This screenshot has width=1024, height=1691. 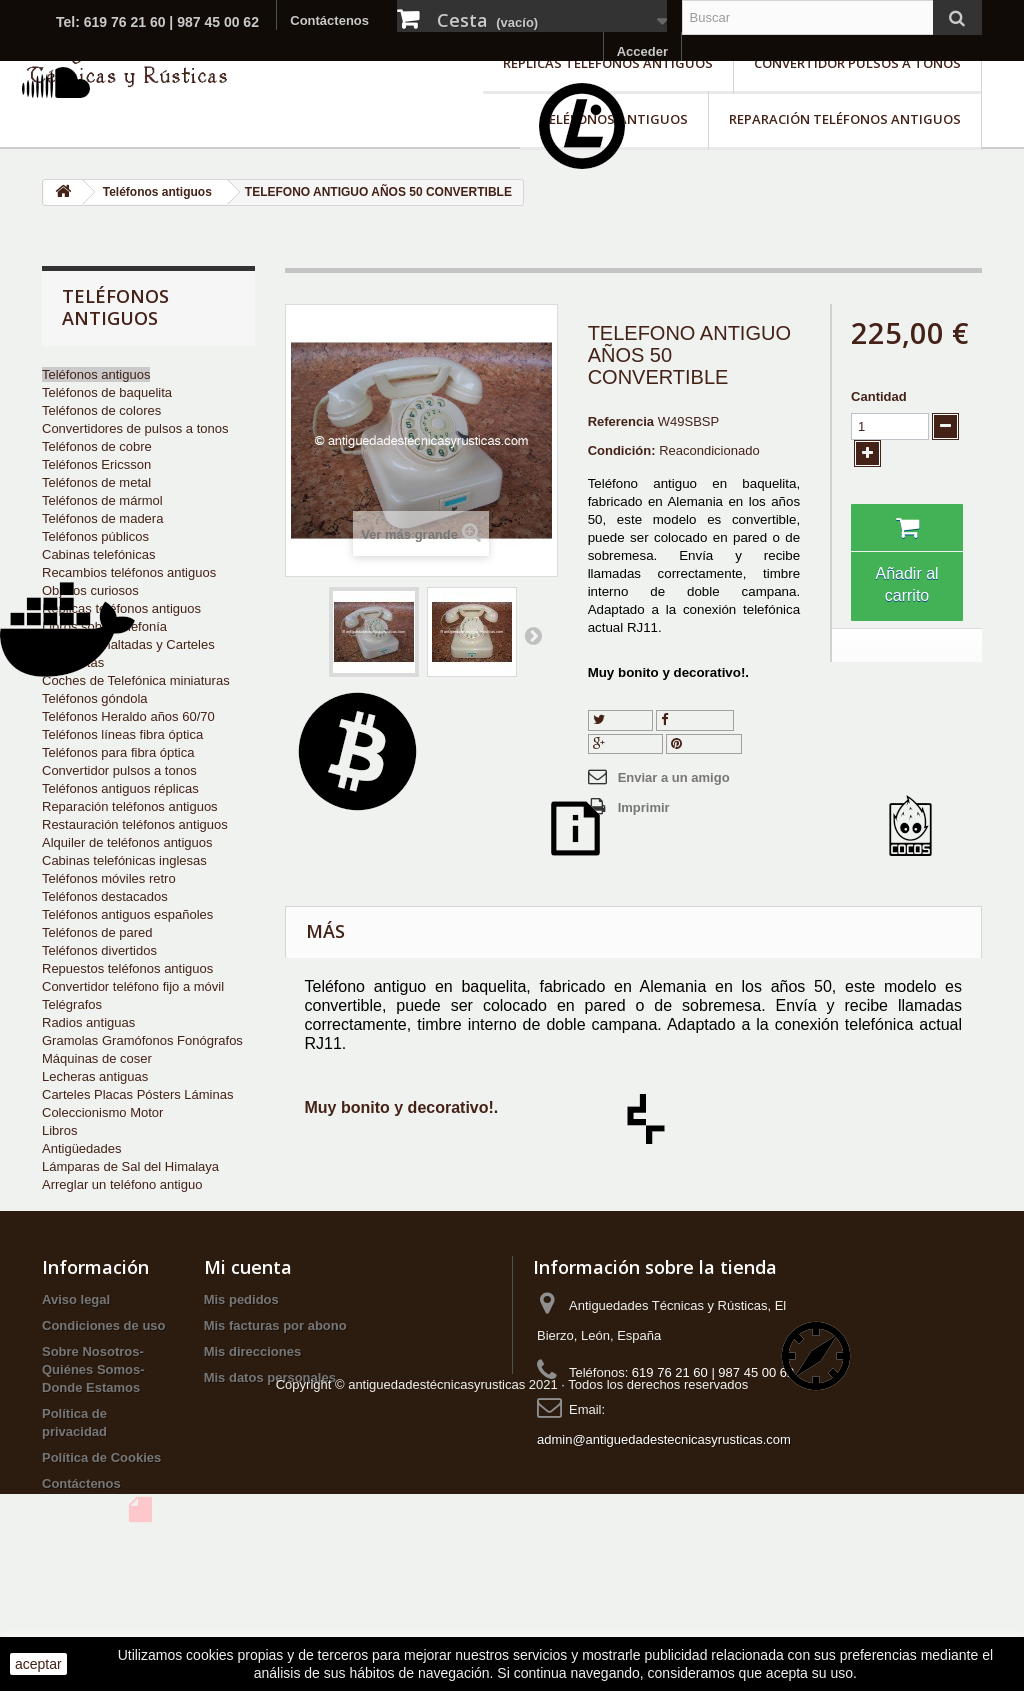 I want to click on open soundcloud app, so click(x=56, y=81).